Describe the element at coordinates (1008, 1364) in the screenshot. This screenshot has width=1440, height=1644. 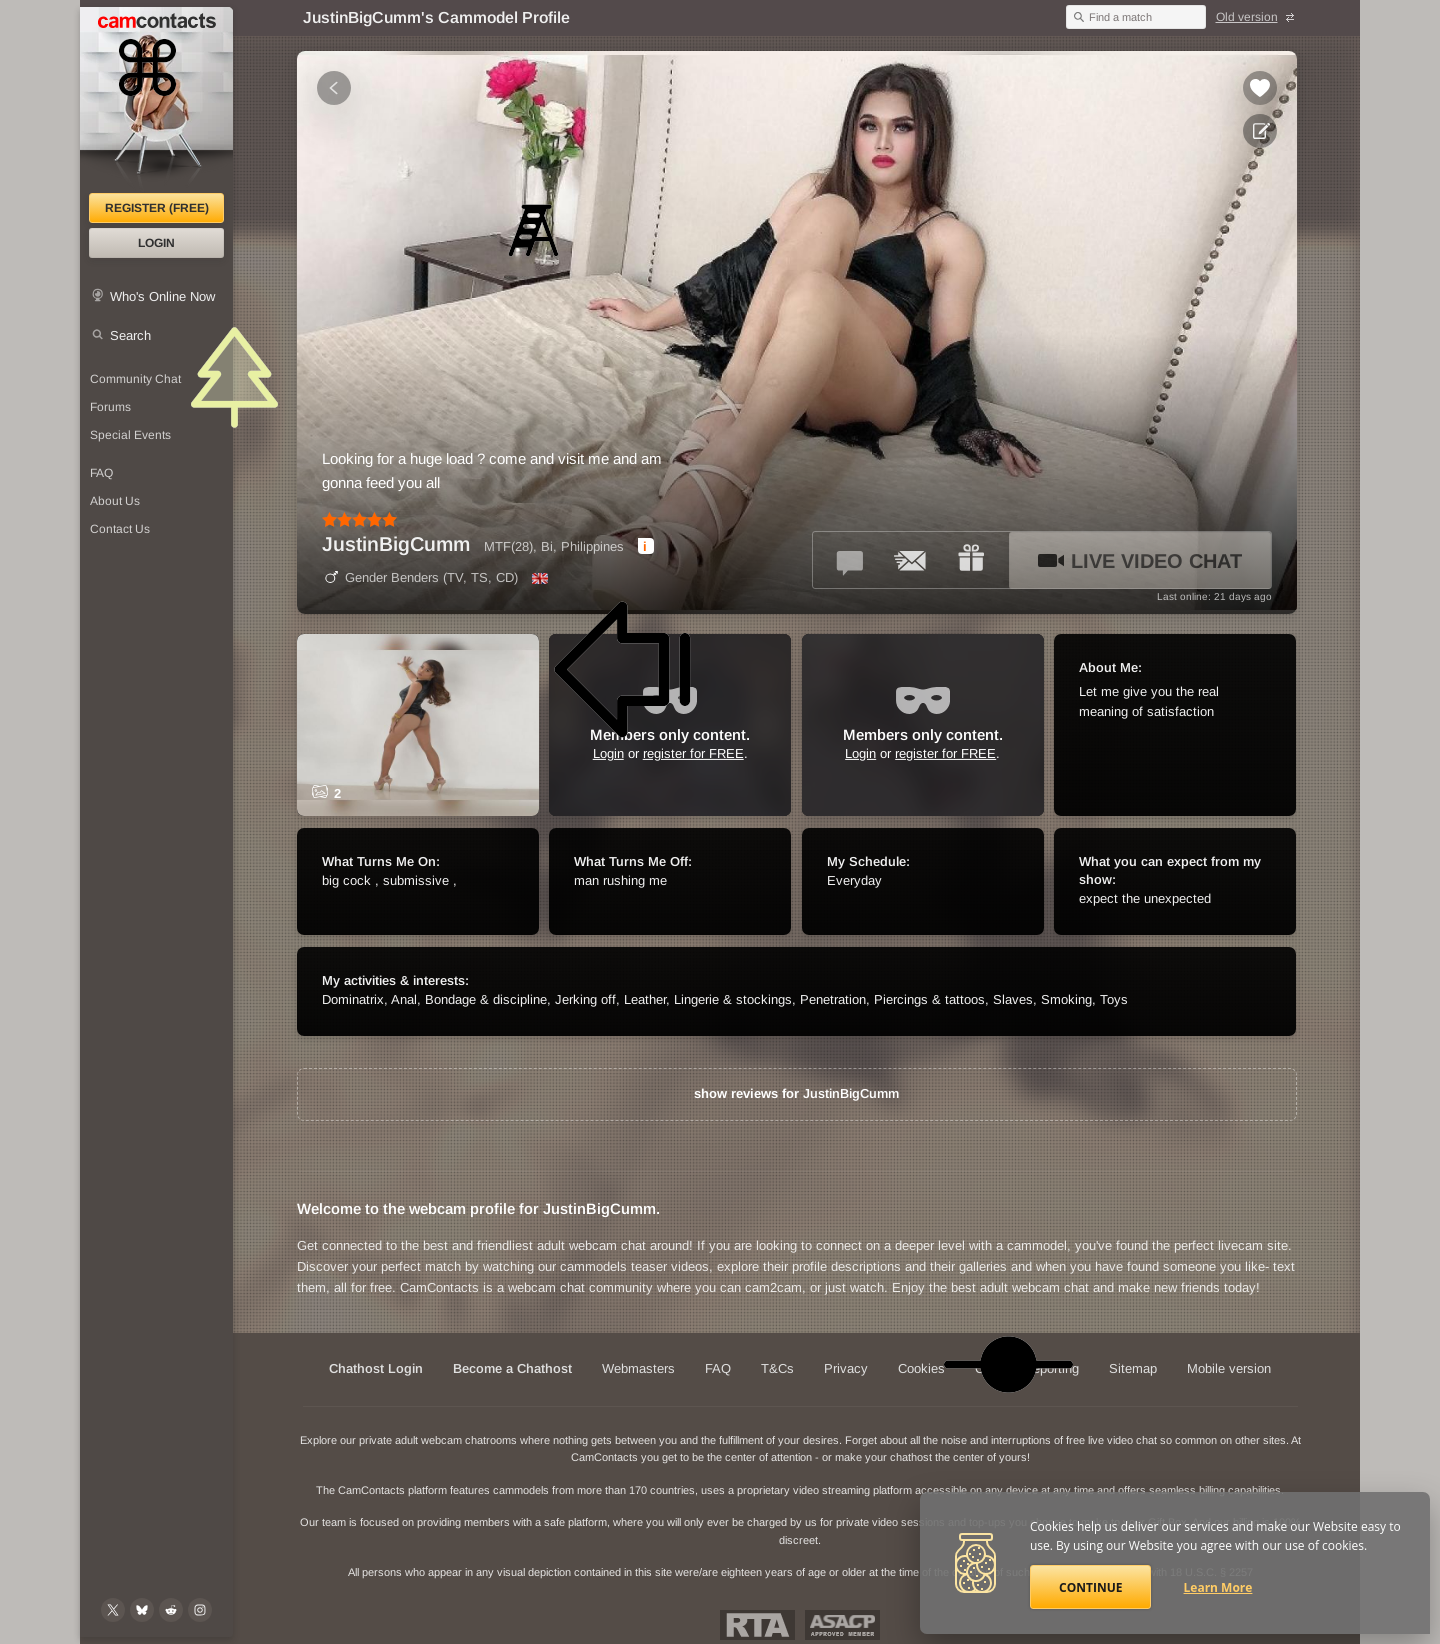
I see `view commit history in a git repository` at that location.